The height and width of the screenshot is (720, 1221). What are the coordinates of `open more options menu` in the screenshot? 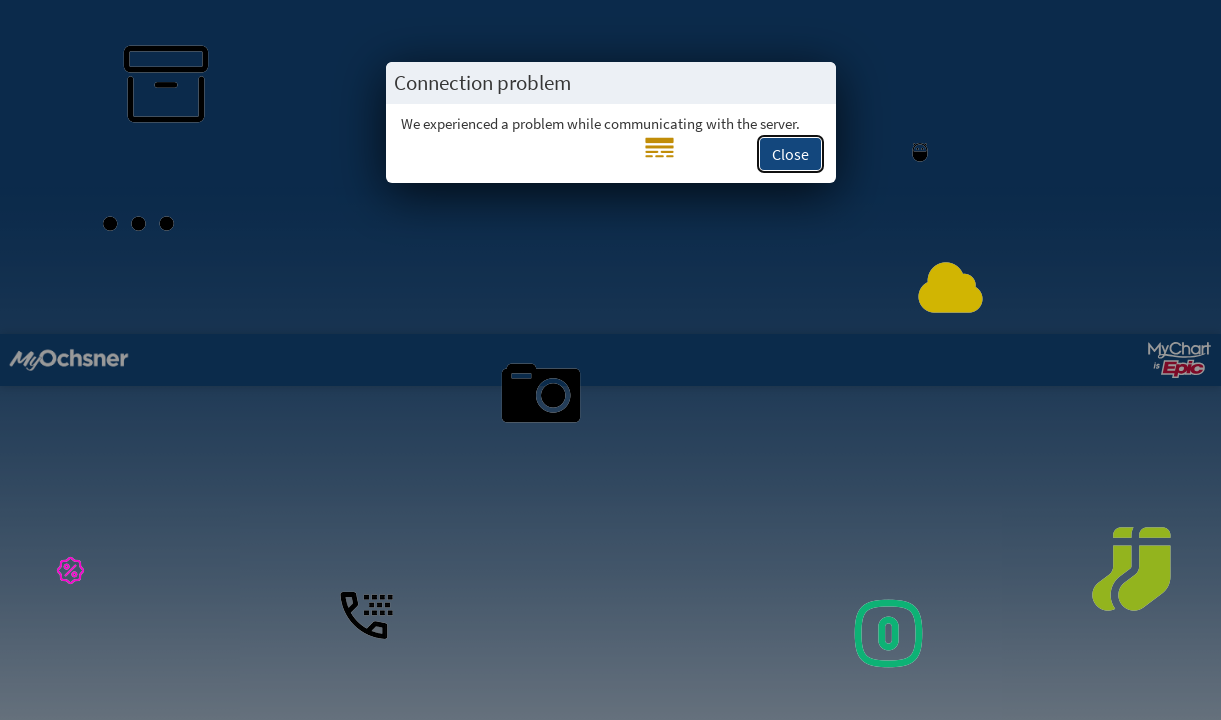 It's located at (138, 223).